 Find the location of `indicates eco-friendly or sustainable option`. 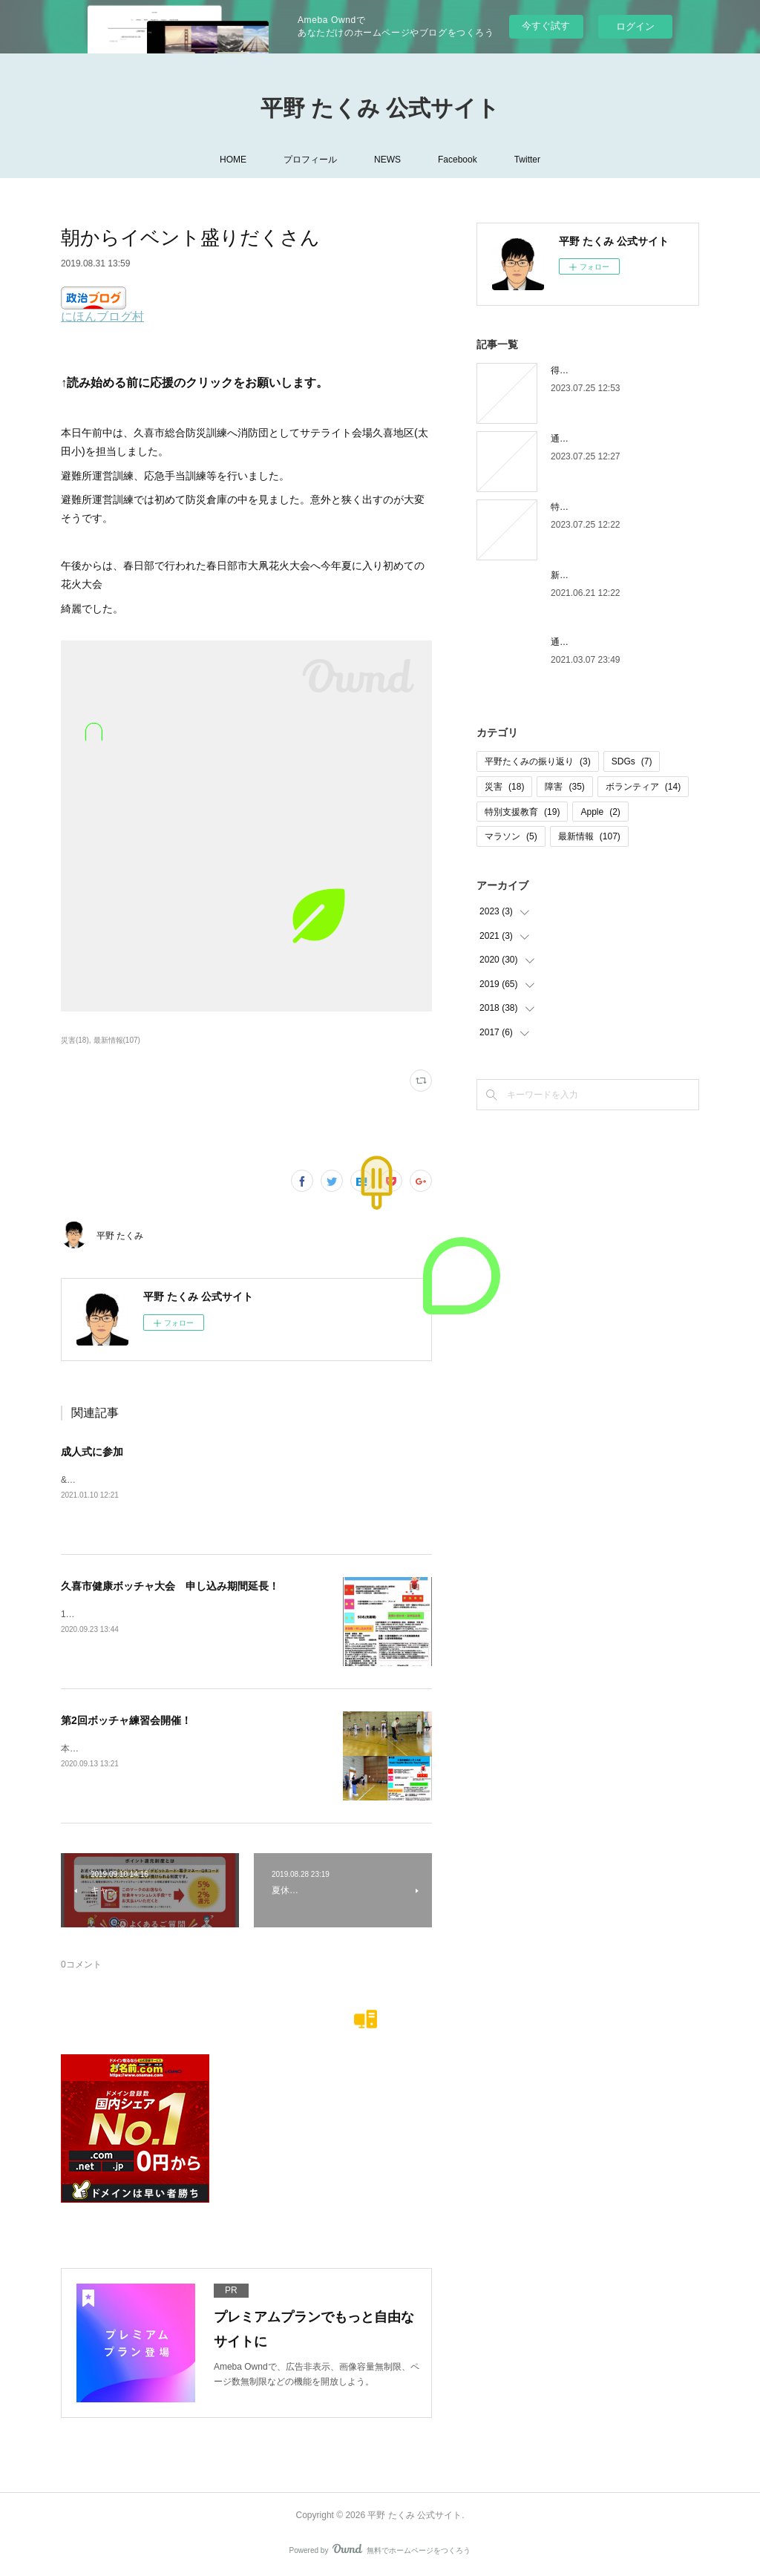

indicates eco-friendly or sustainable option is located at coordinates (318, 916).